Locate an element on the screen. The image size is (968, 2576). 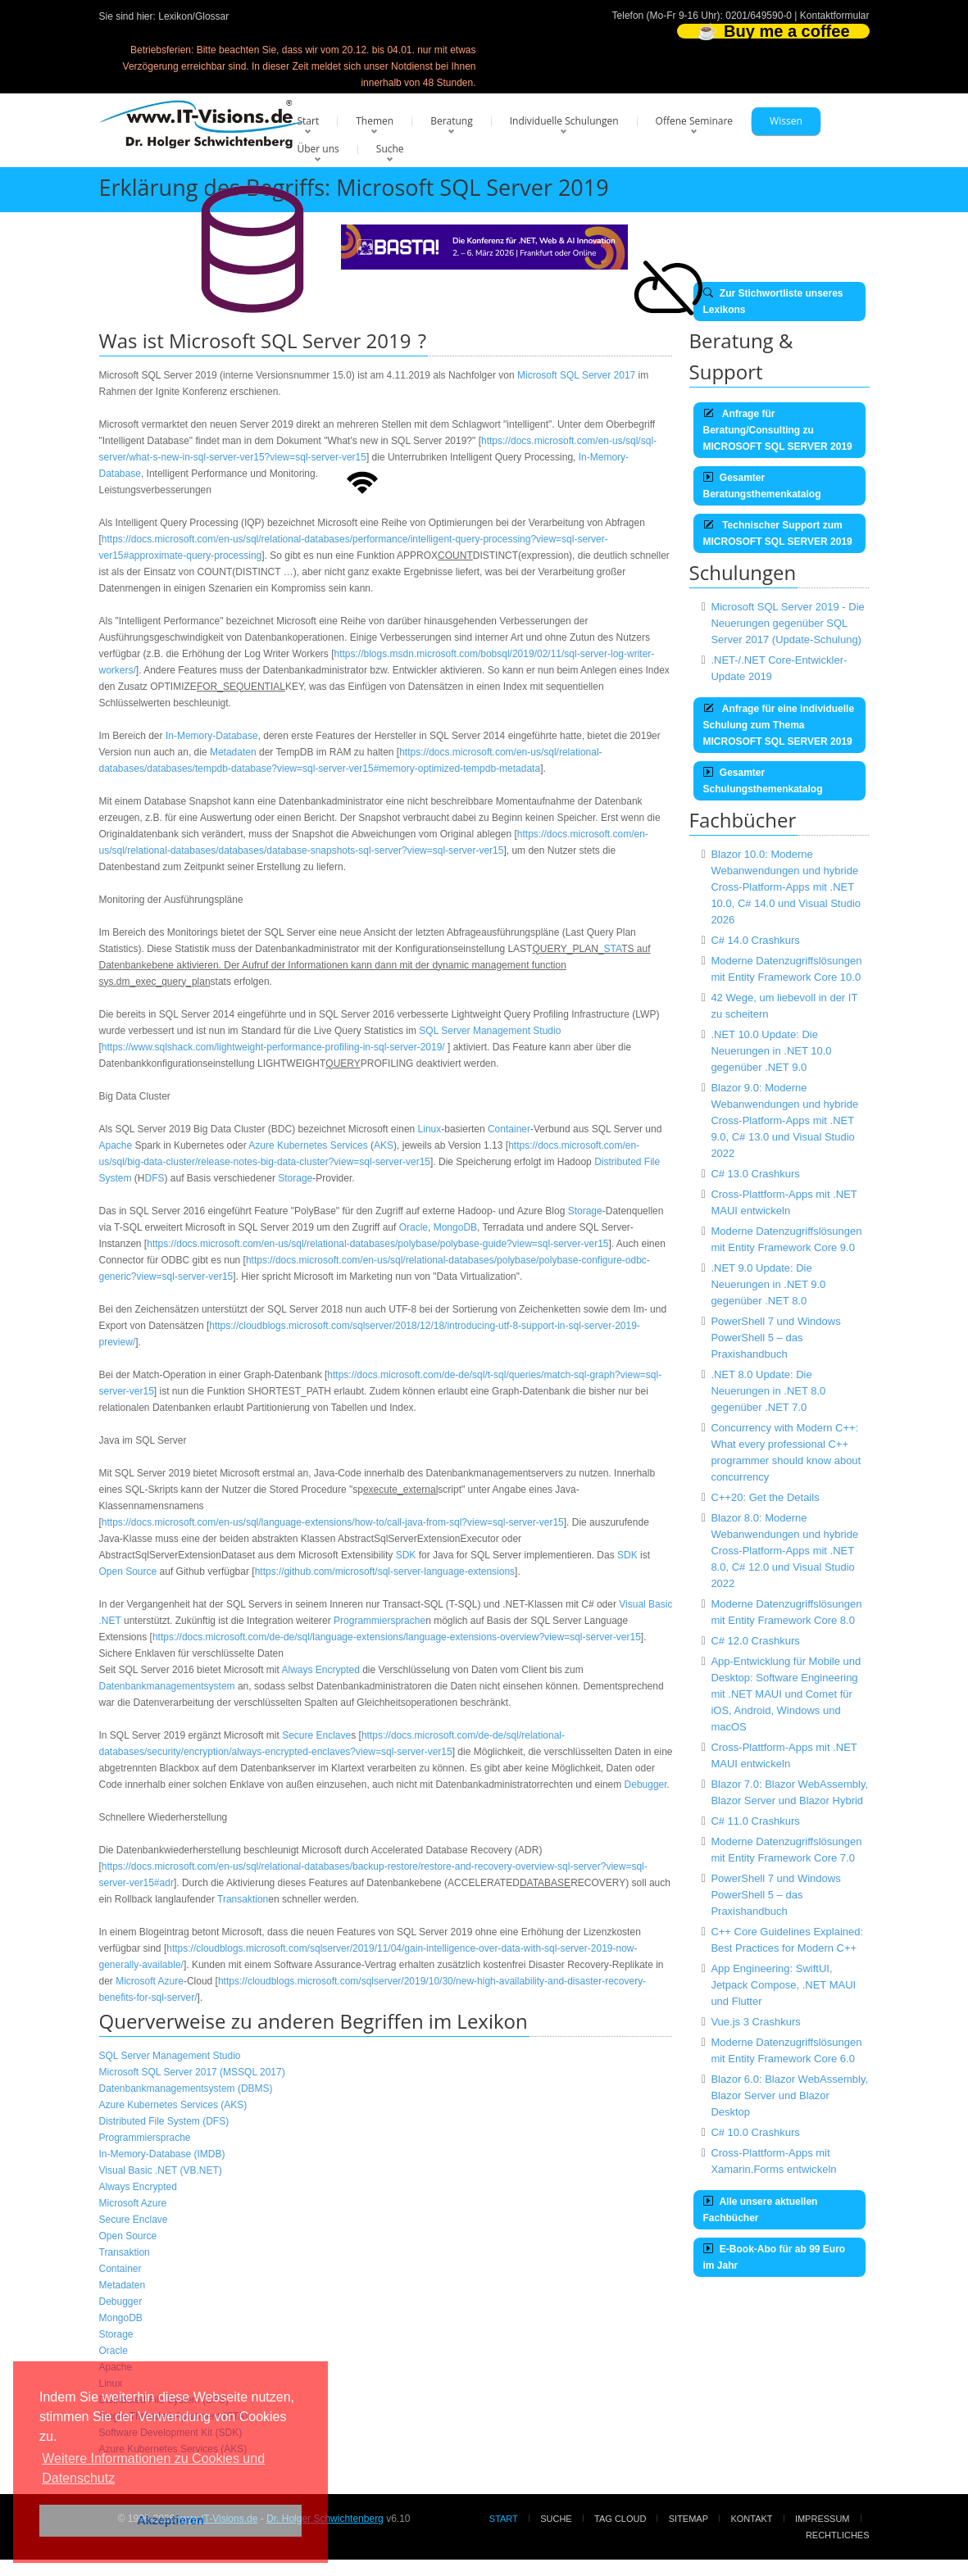
indicates cloud sync is disabled is located at coordinates (668, 288).